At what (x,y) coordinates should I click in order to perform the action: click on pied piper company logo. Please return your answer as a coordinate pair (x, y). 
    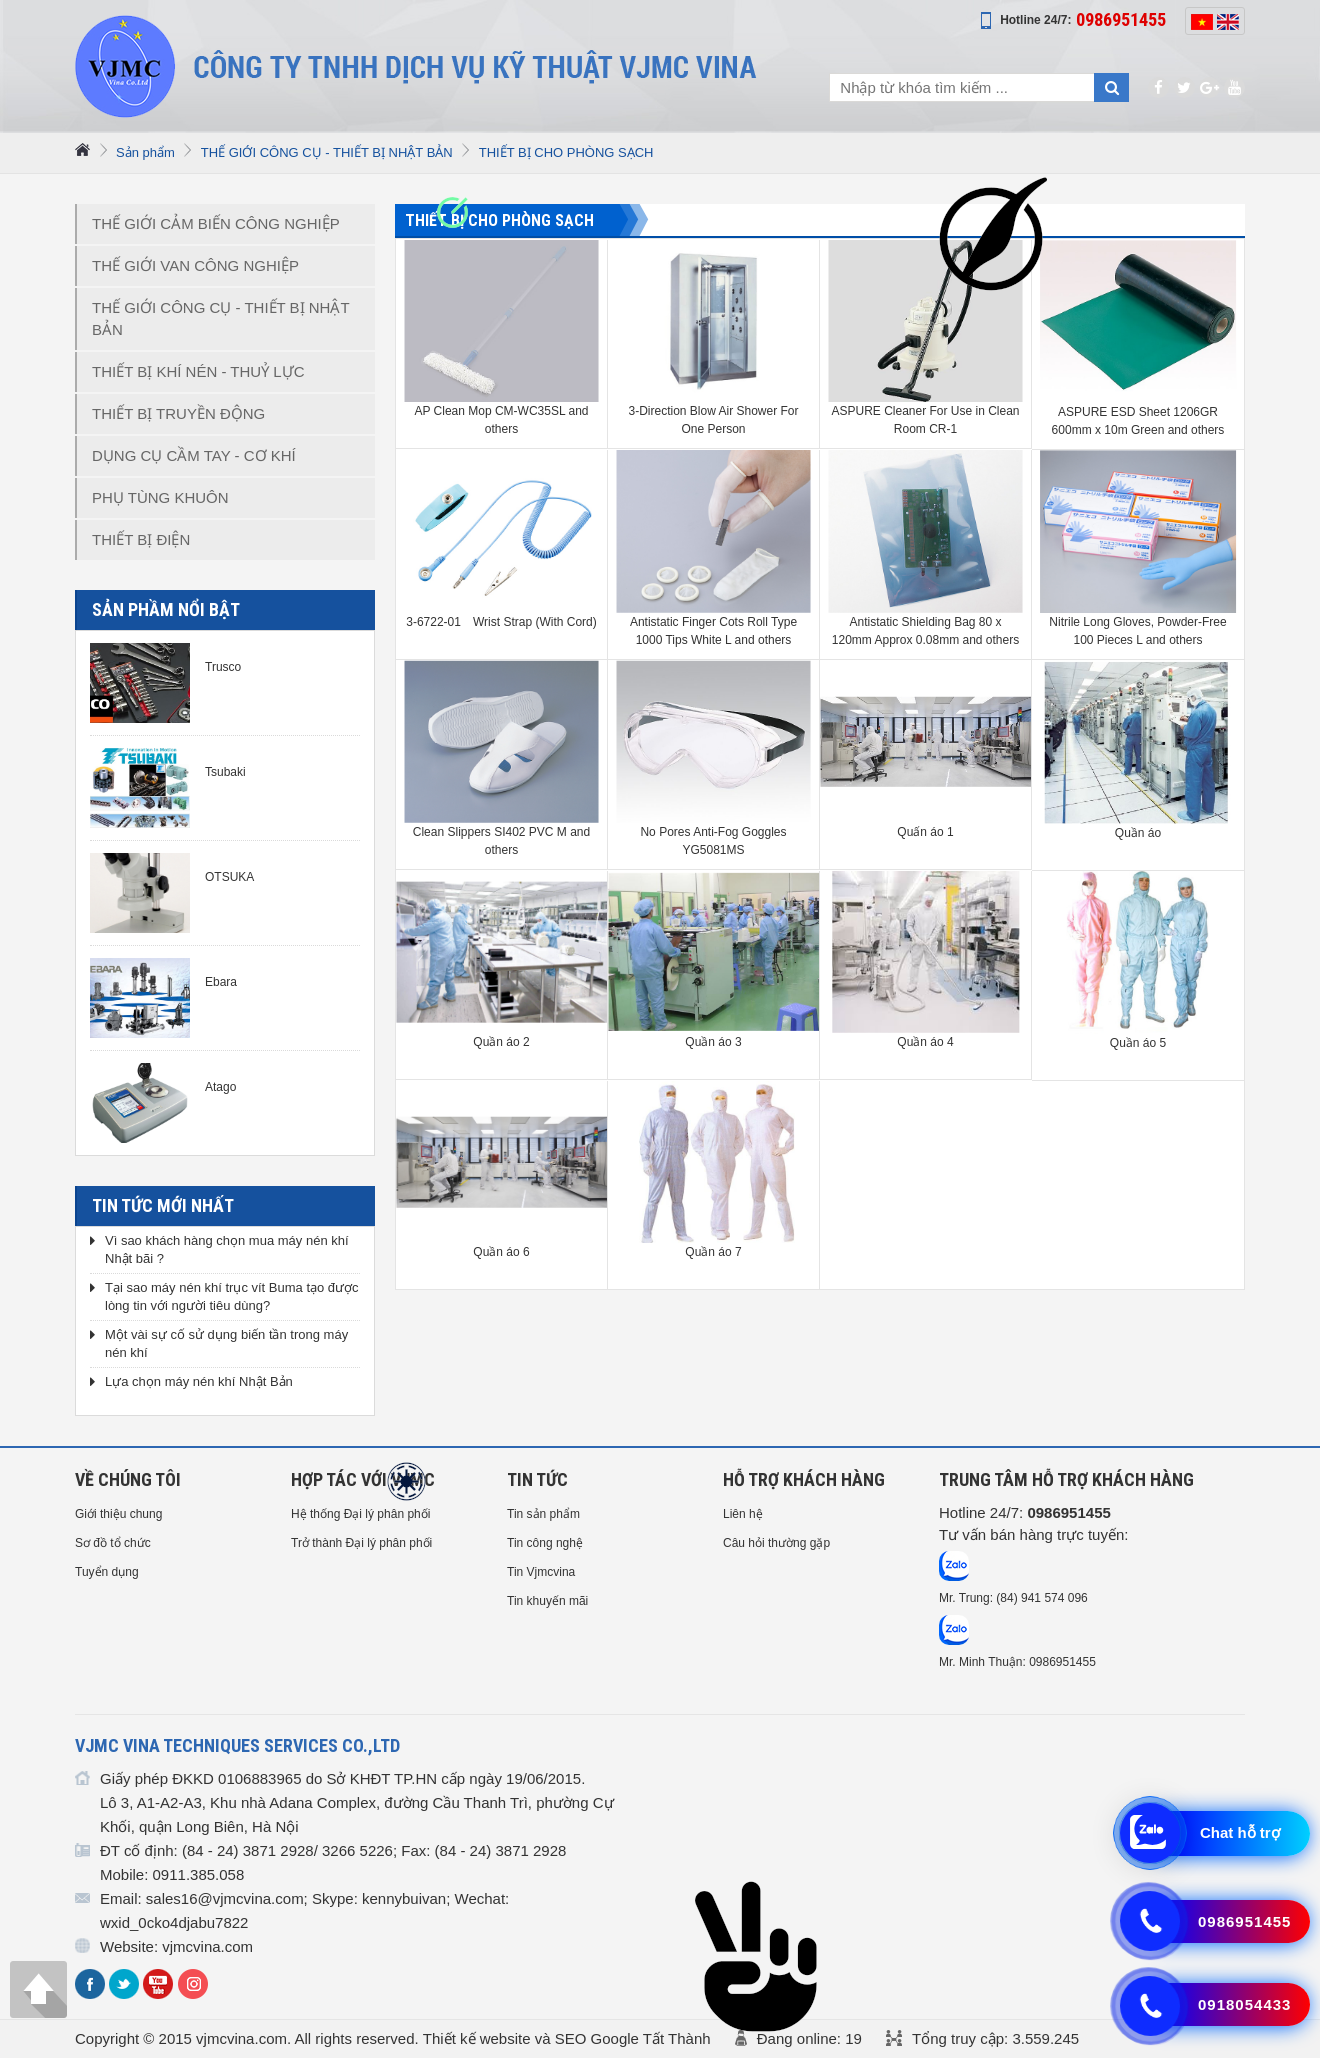
    Looking at the image, I should click on (991, 235).